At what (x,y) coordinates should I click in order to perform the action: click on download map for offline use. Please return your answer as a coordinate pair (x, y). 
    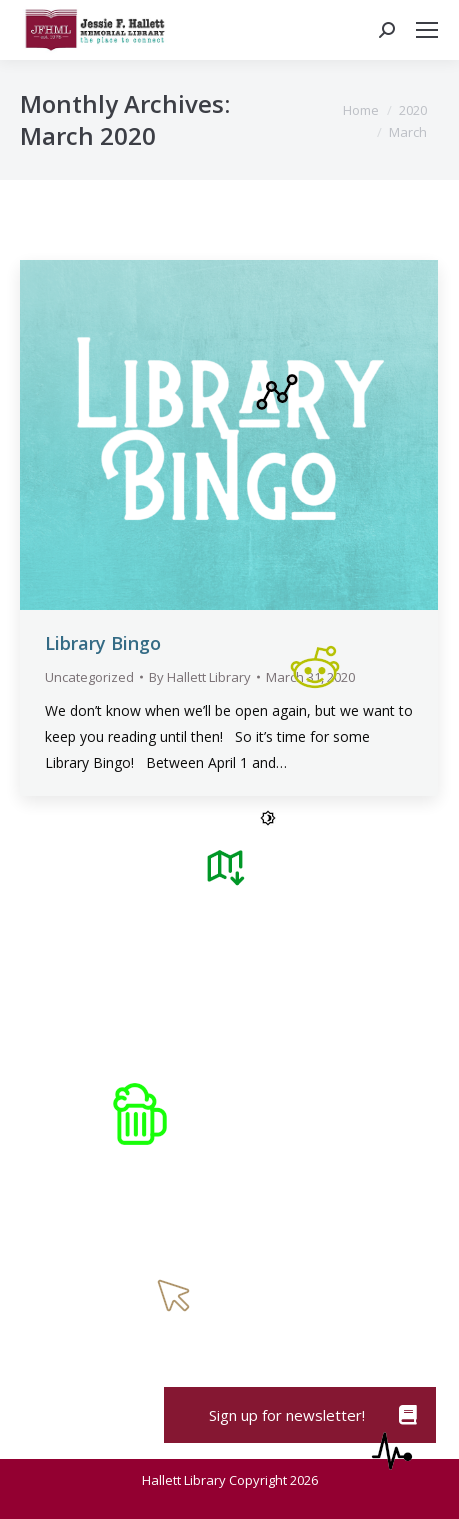
    Looking at the image, I should click on (225, 866).